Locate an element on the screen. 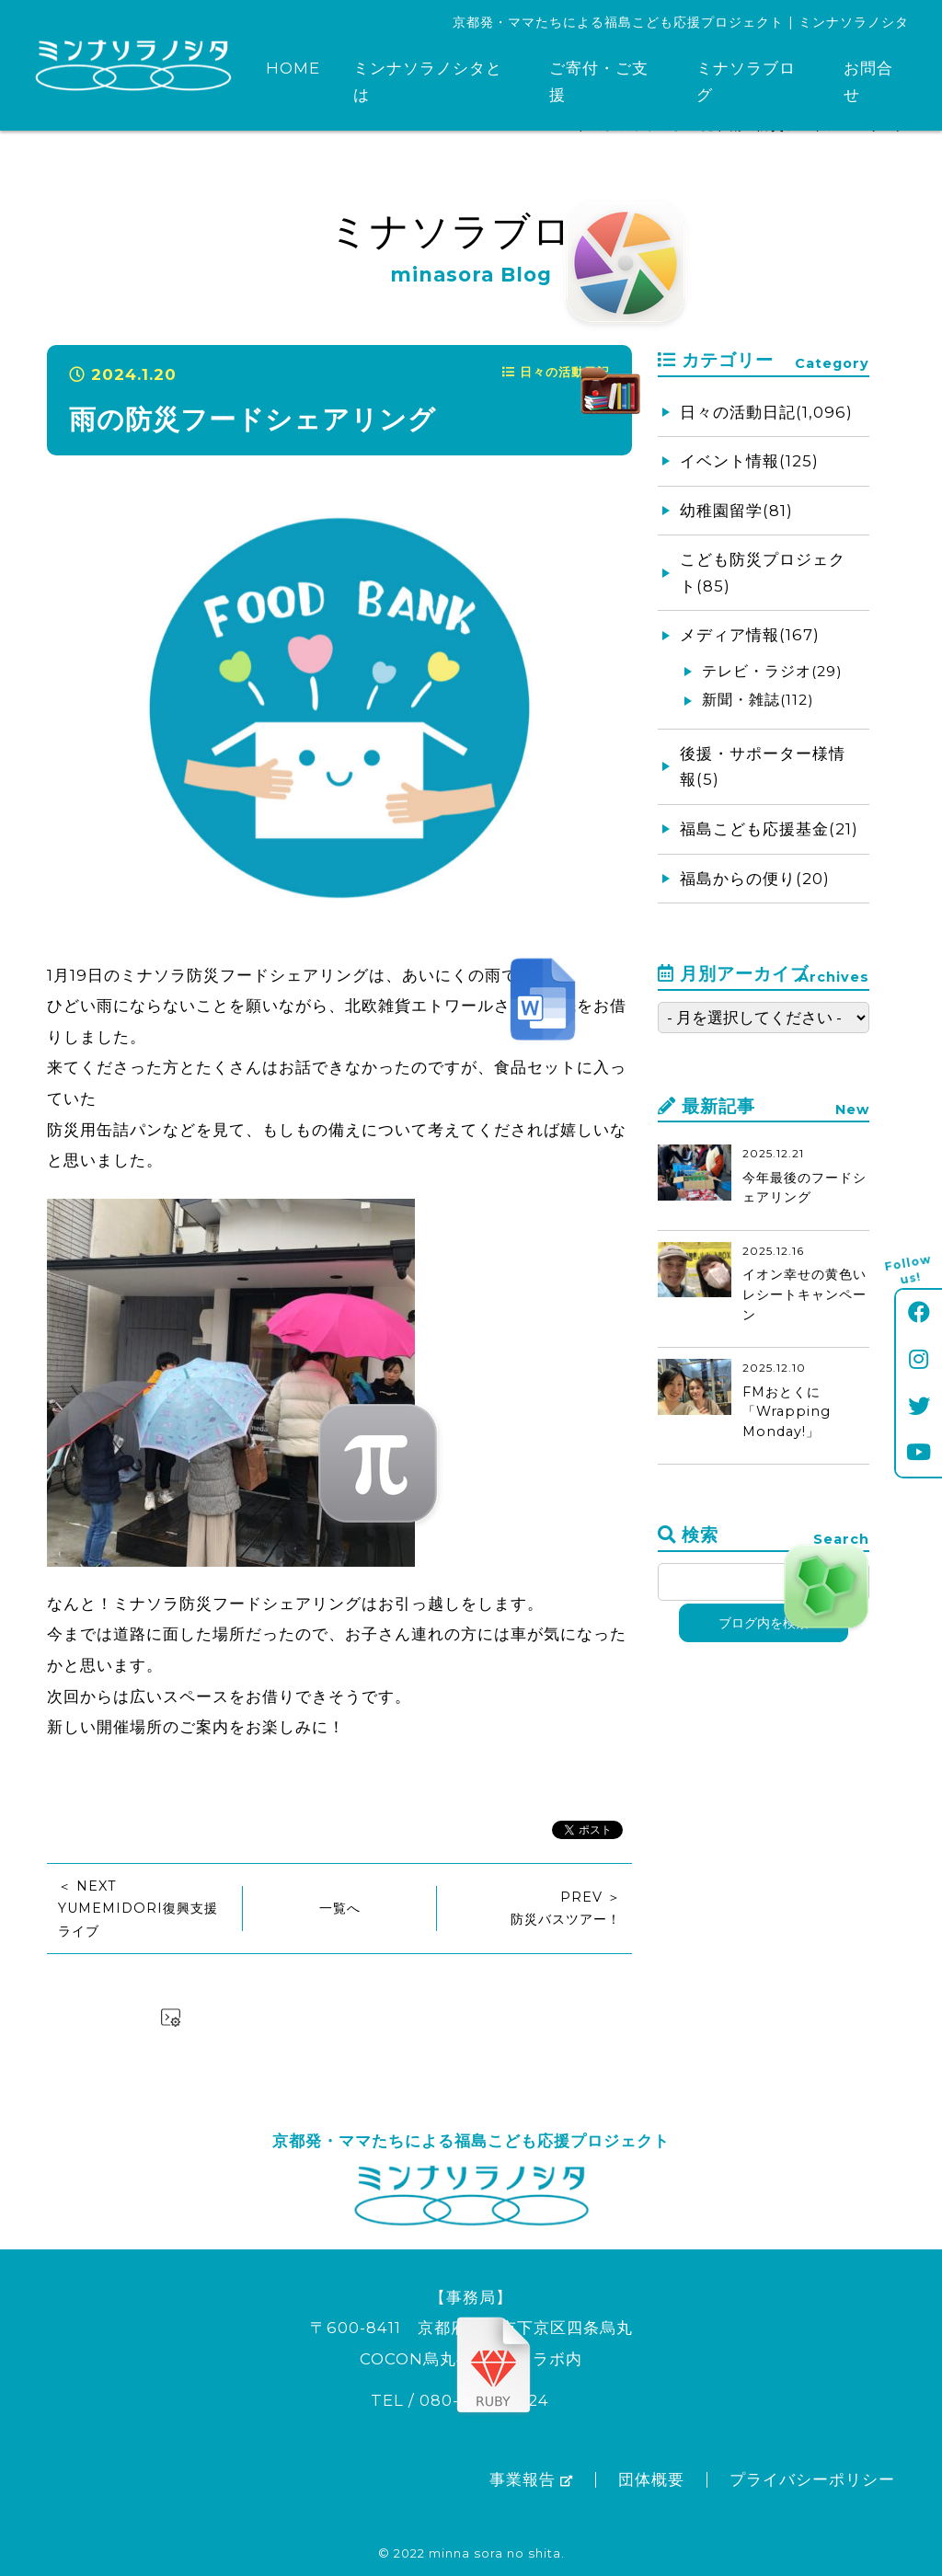 The width and height of the screenshot is (942, 2576). open ghex hex editor application is located at coordinates (826, 1586).